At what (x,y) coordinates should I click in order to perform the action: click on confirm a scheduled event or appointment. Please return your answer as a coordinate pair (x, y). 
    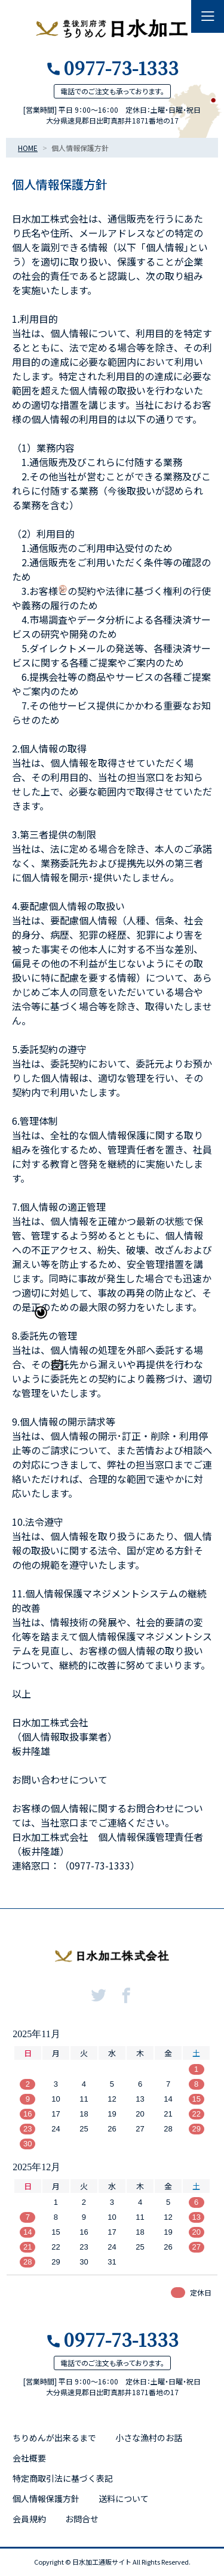
    Looking at the image, I should click on (57, 1365).